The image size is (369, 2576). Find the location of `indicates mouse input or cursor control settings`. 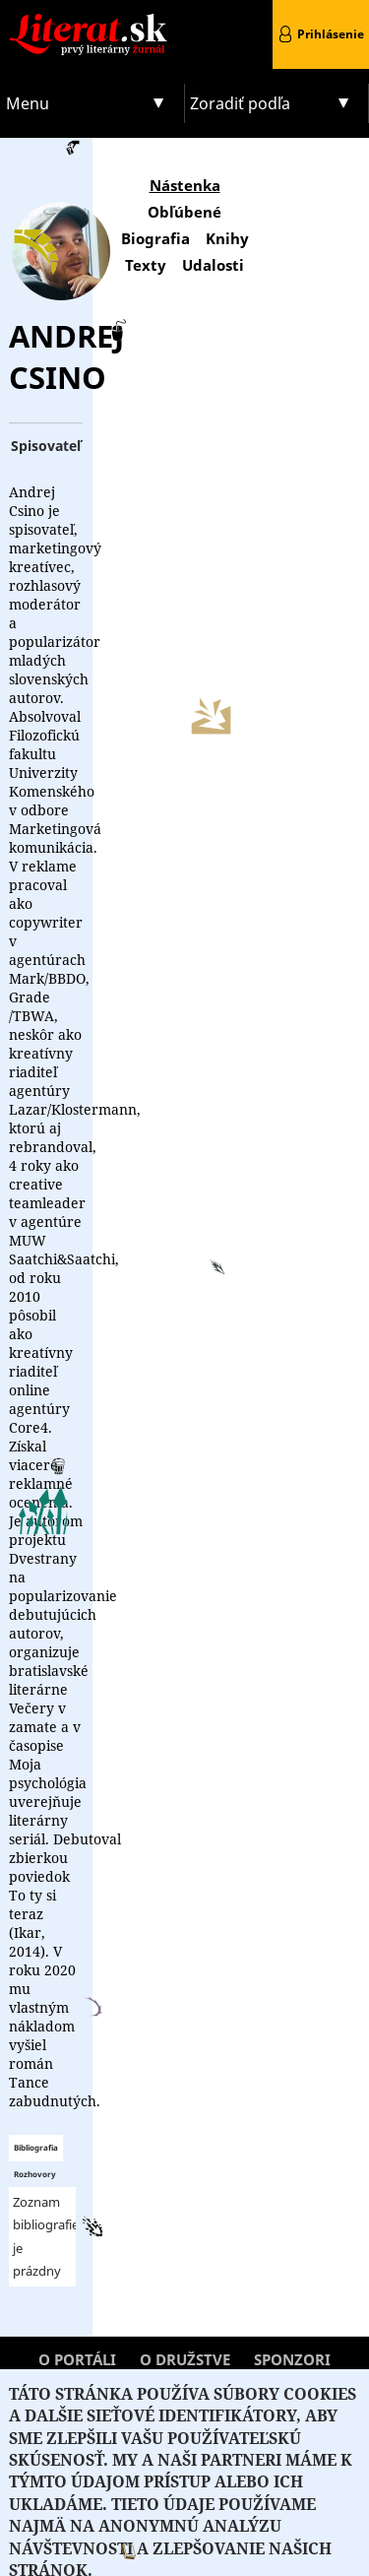

indicates mouse input or cursor control settings is located at coordinates (118, 330).